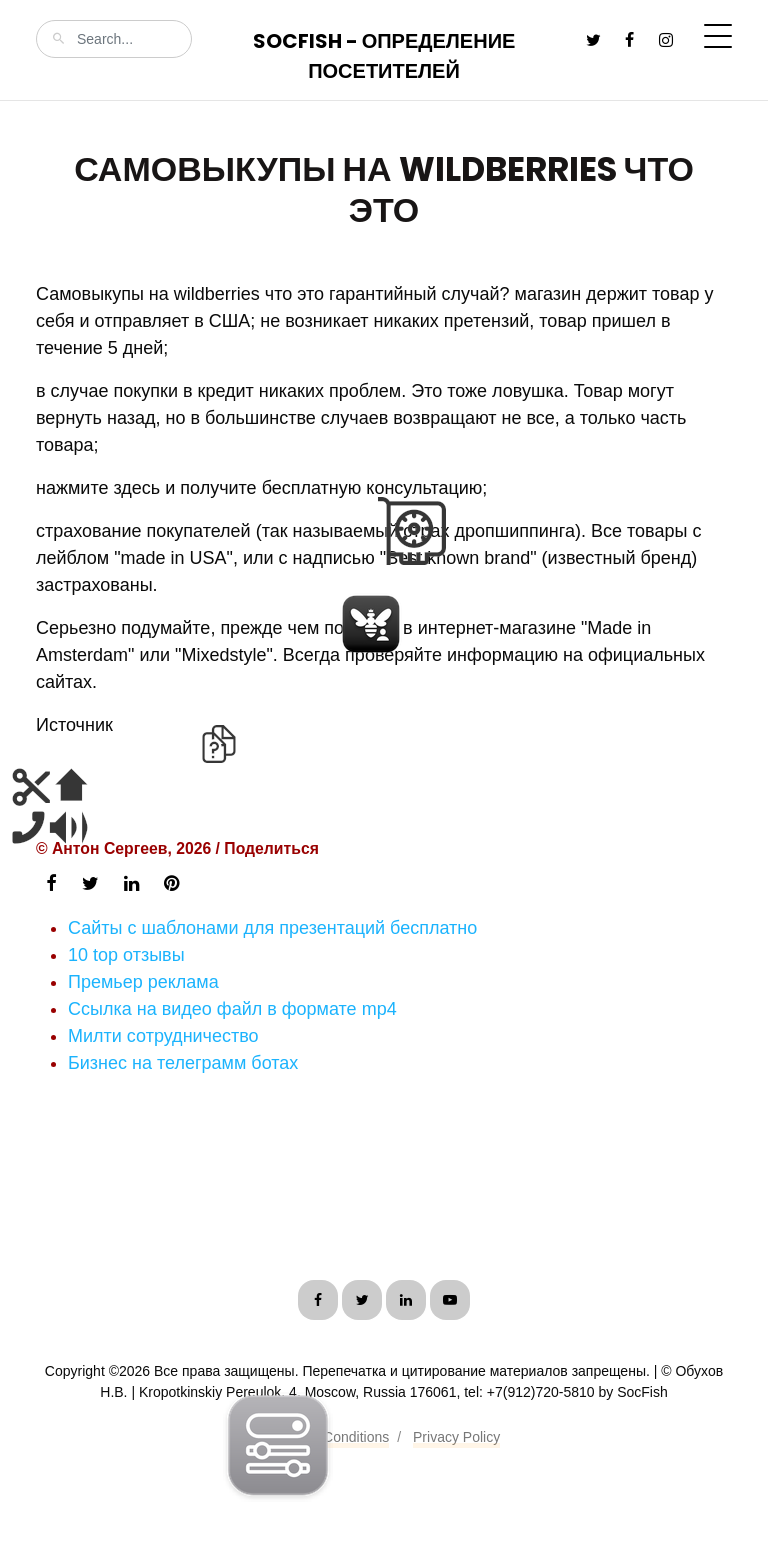  Describe the element at coordinates (219, 744) in the screenshot. I see `access frequently asked questions` at that location.